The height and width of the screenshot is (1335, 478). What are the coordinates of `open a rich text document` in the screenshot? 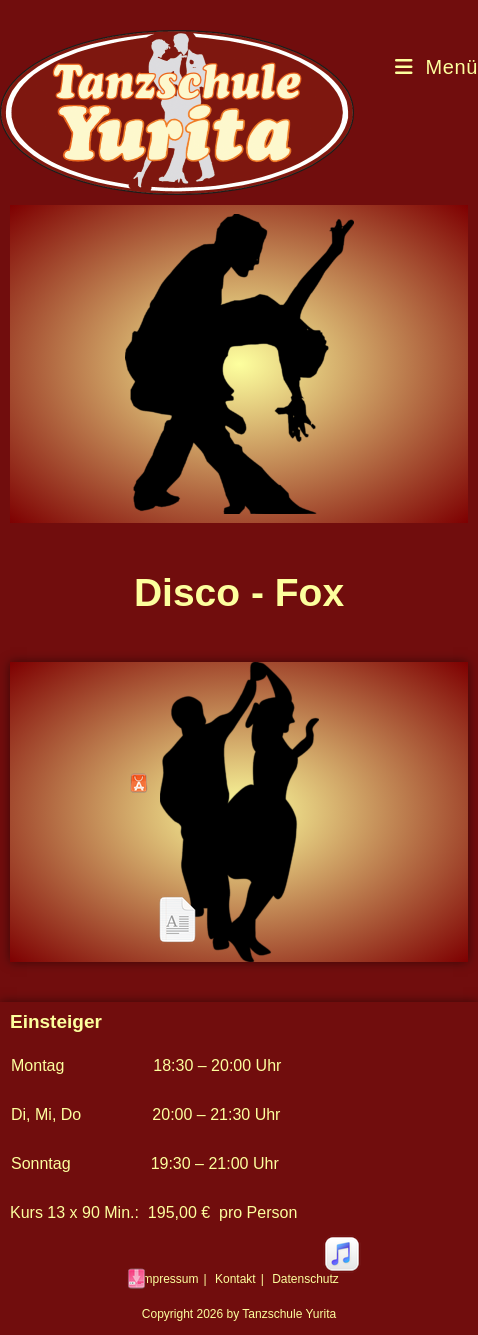 It's located at (177, 919).